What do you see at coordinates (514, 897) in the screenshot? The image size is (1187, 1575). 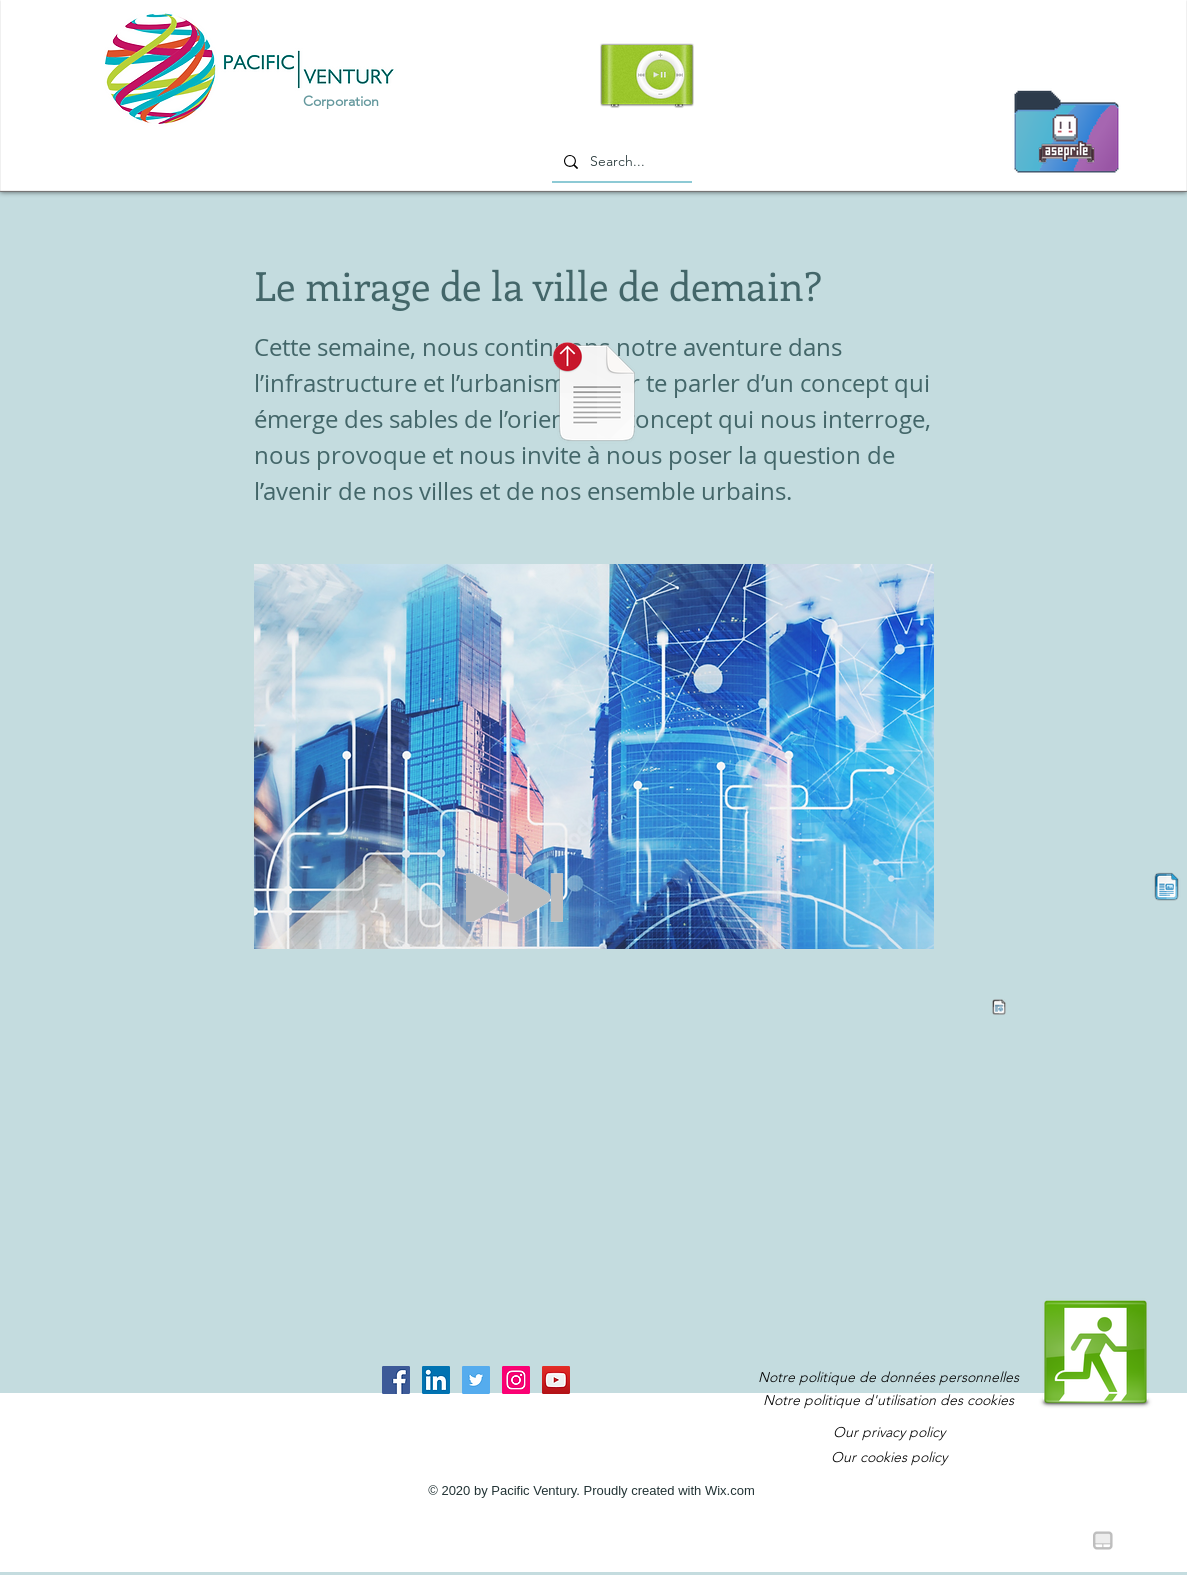 I see `skip to the next track` at bounding box center [514, 897].